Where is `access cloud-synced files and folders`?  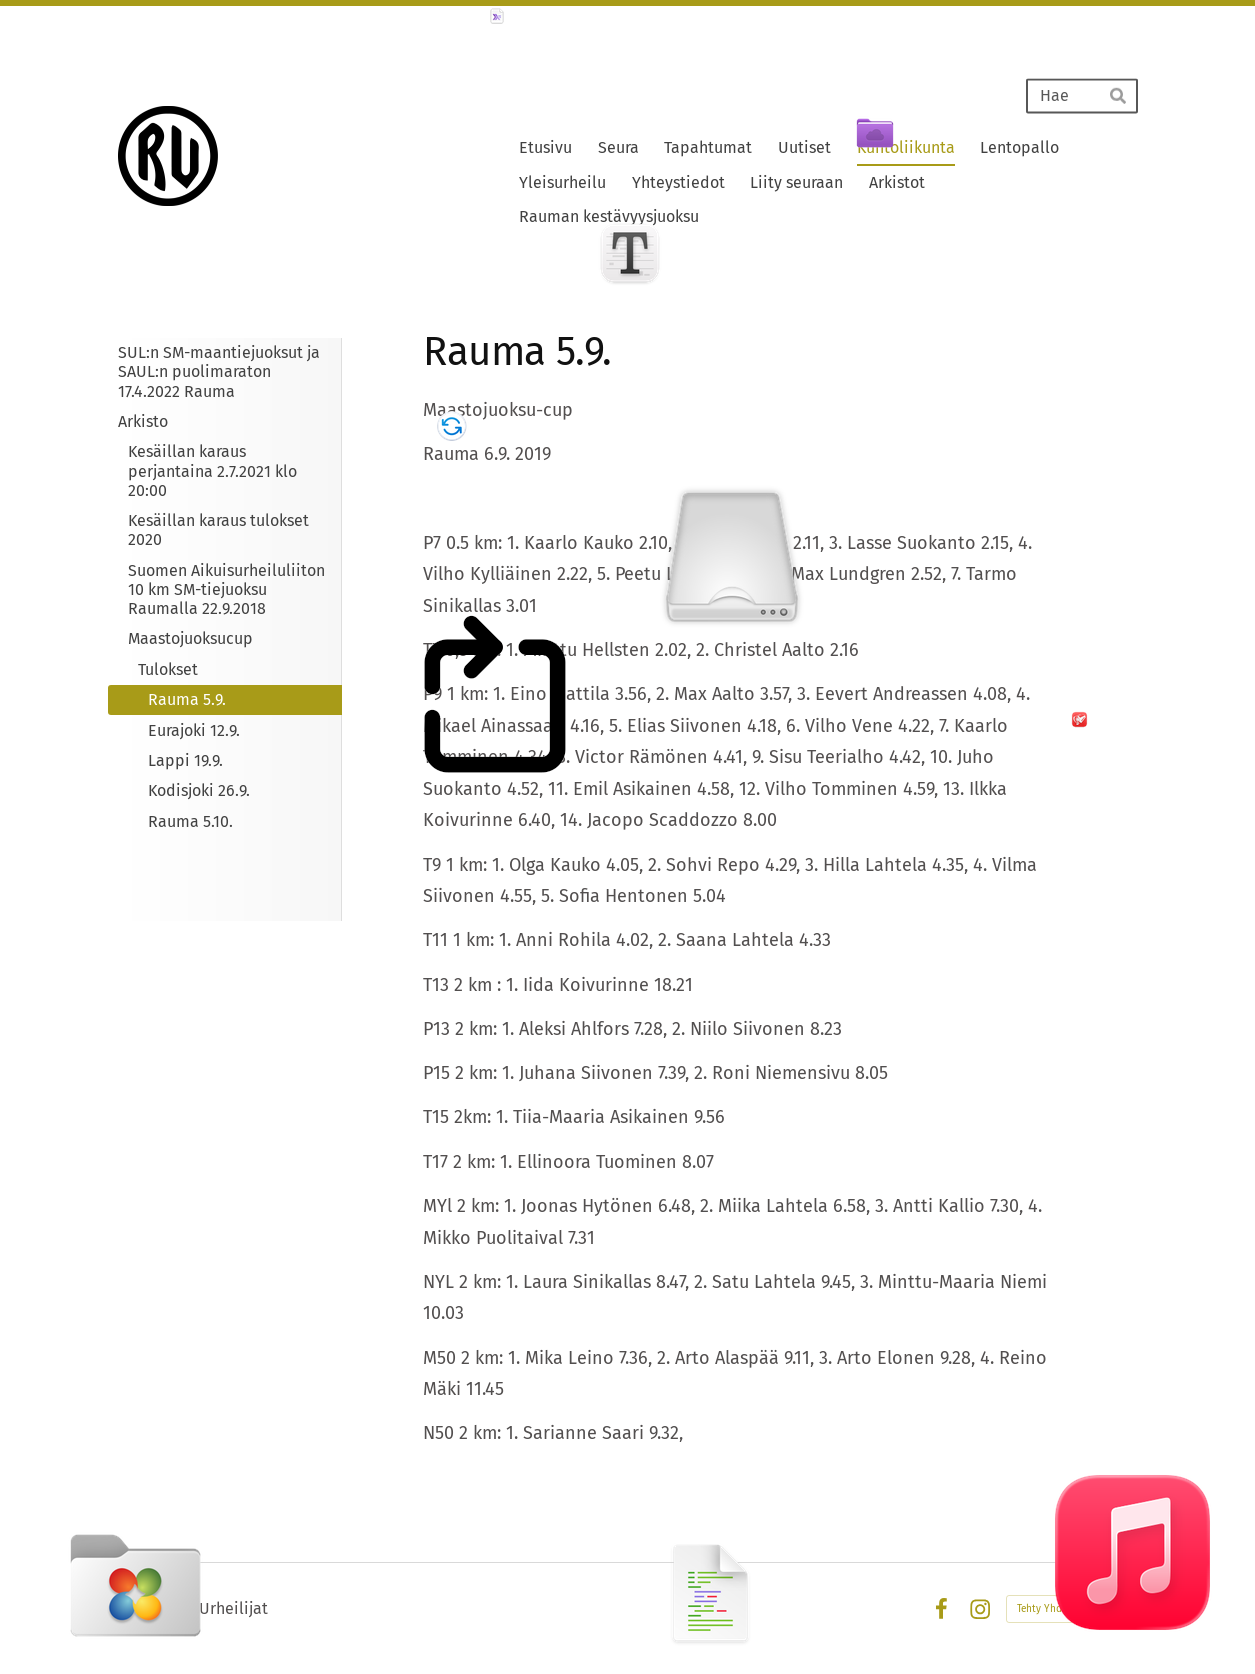
access cloud-synced files and folders is located at coordinates (875, 133).